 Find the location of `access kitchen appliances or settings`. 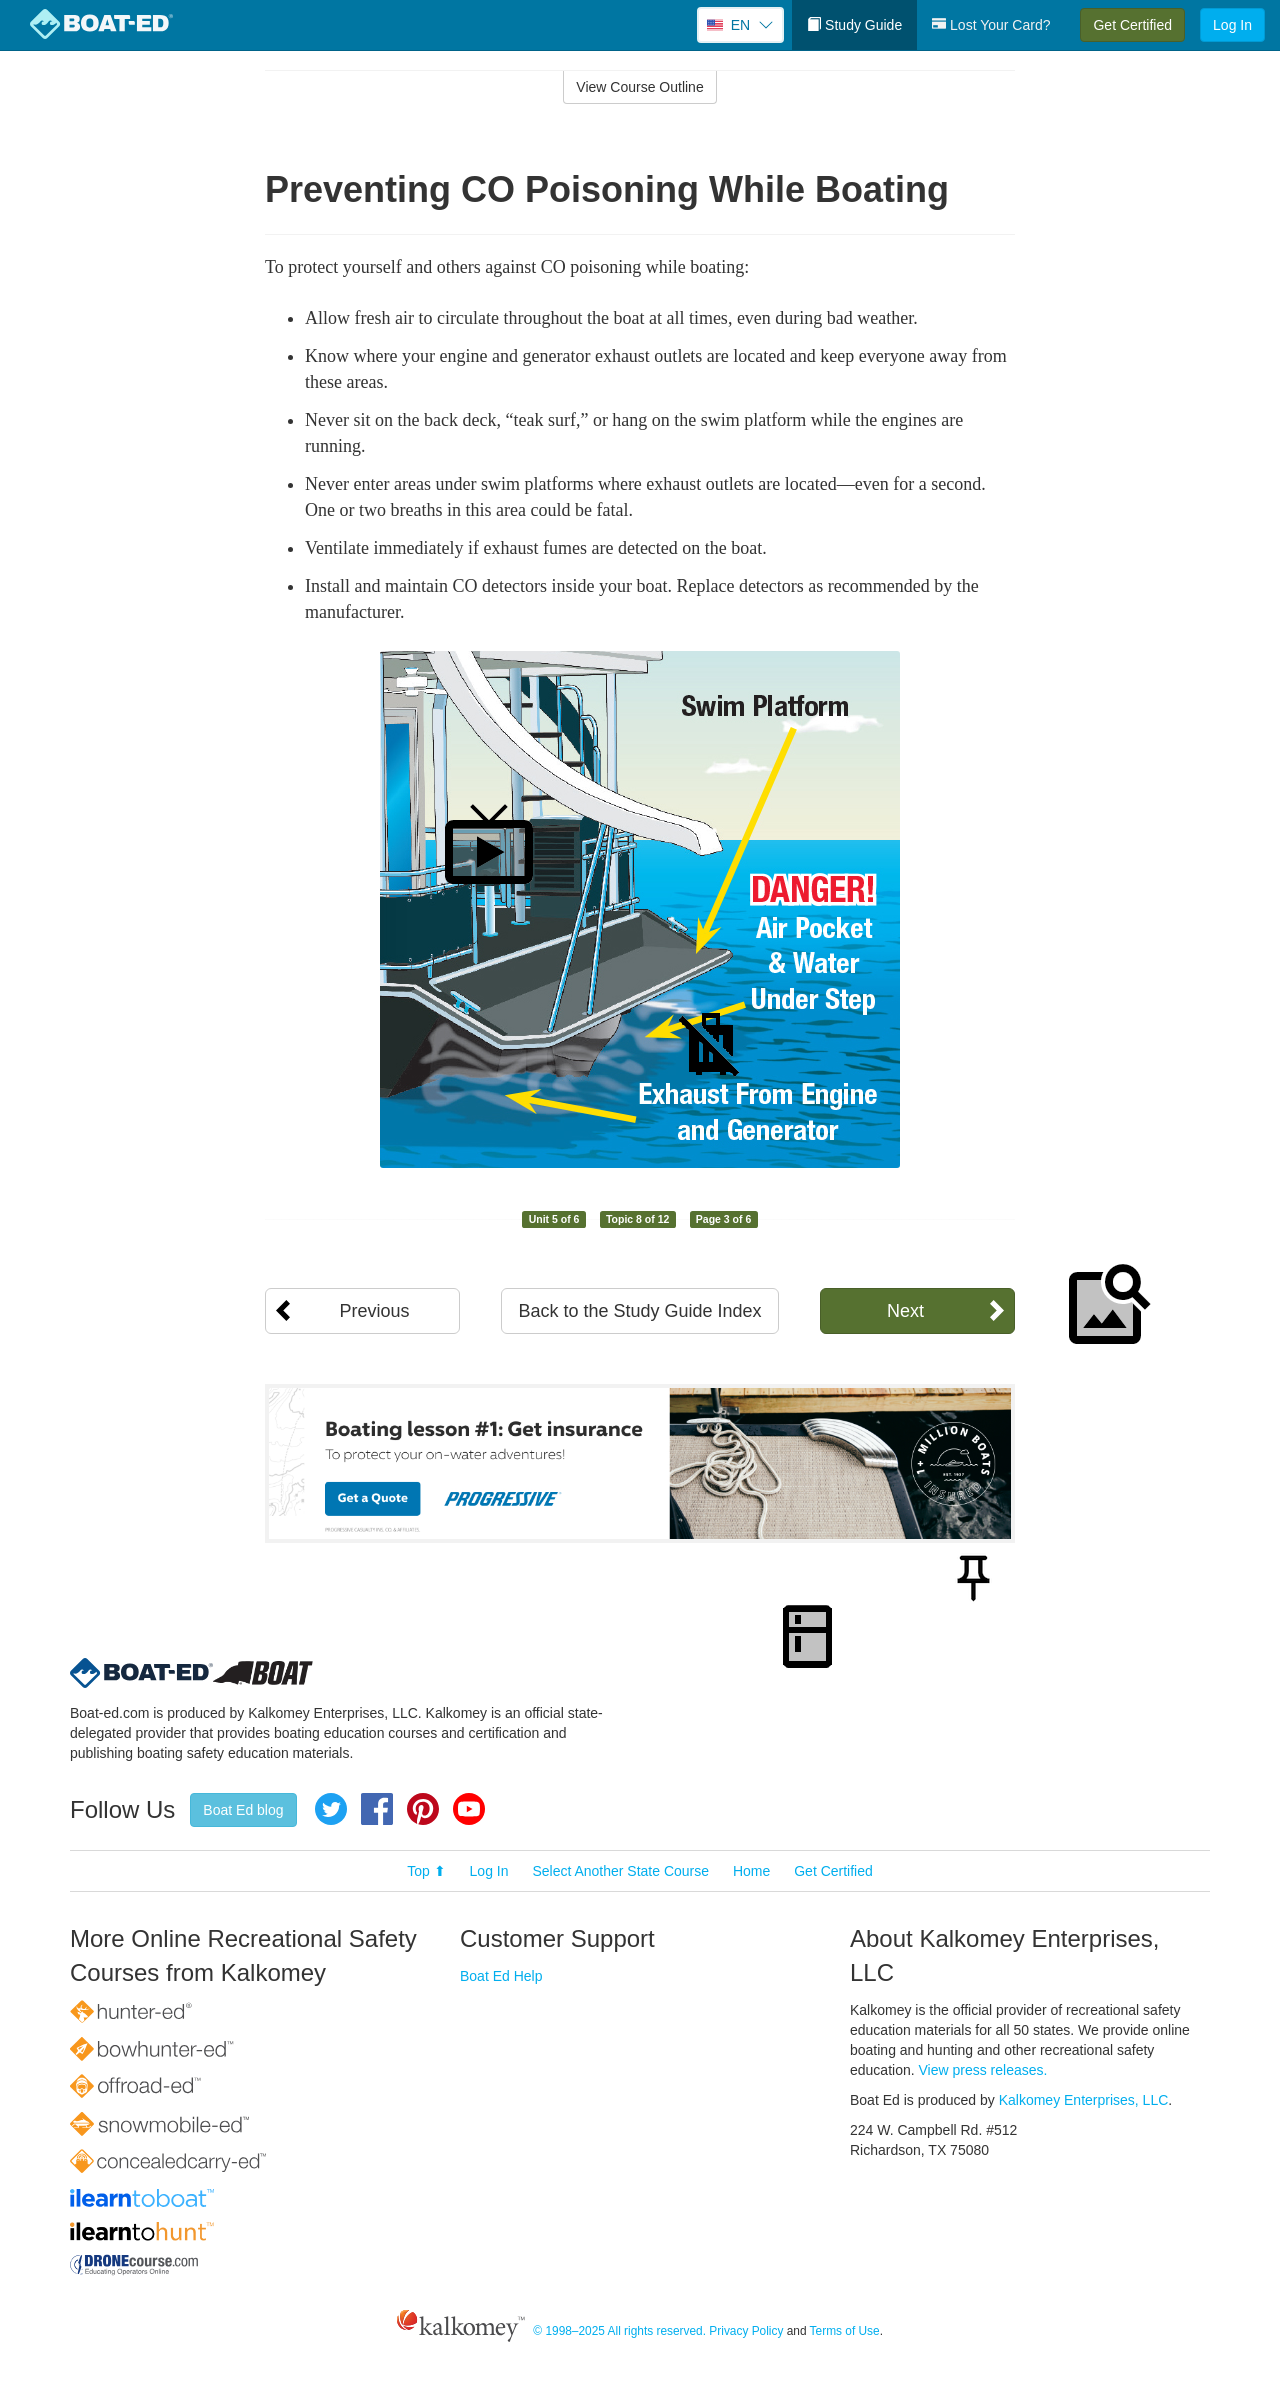

access kitchen appliances or settings is located at coordinates (807, 1636).